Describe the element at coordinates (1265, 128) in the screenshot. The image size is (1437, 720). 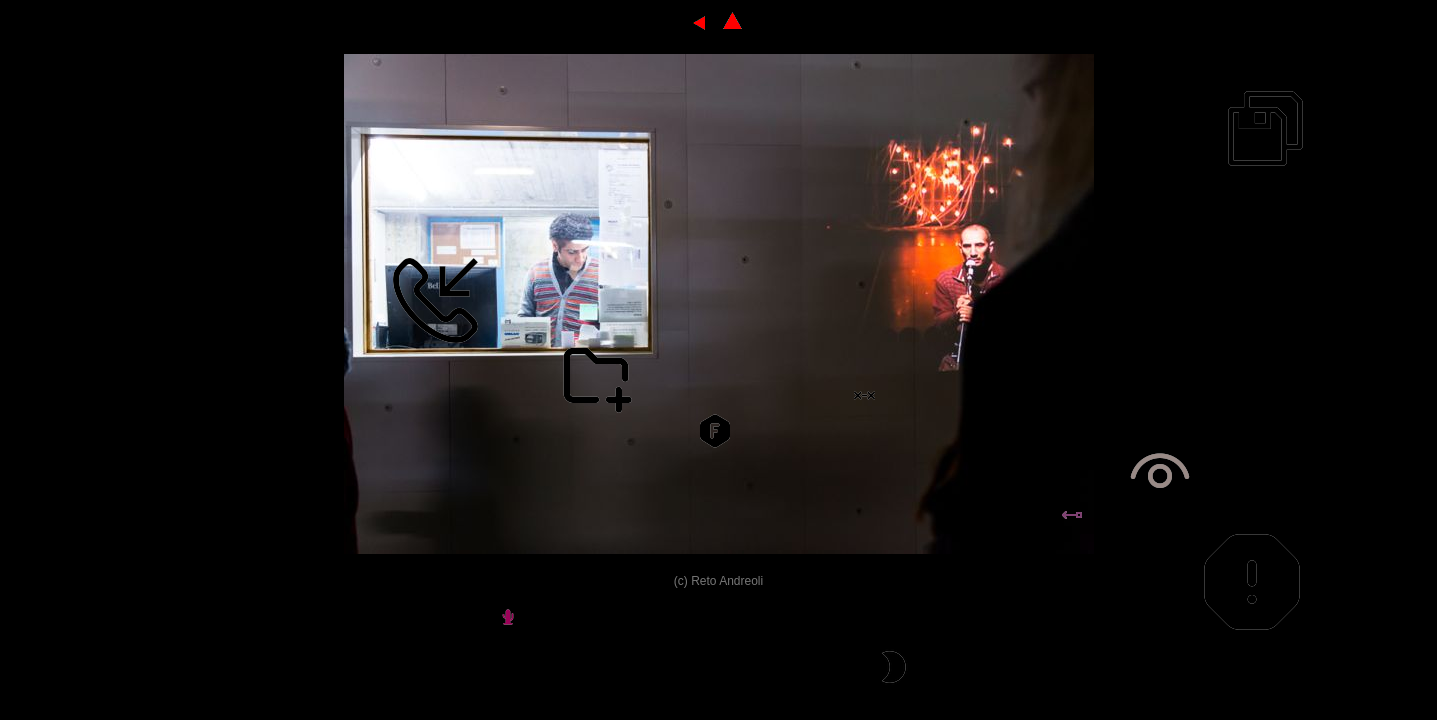
I see `save all open files at once` at that location.